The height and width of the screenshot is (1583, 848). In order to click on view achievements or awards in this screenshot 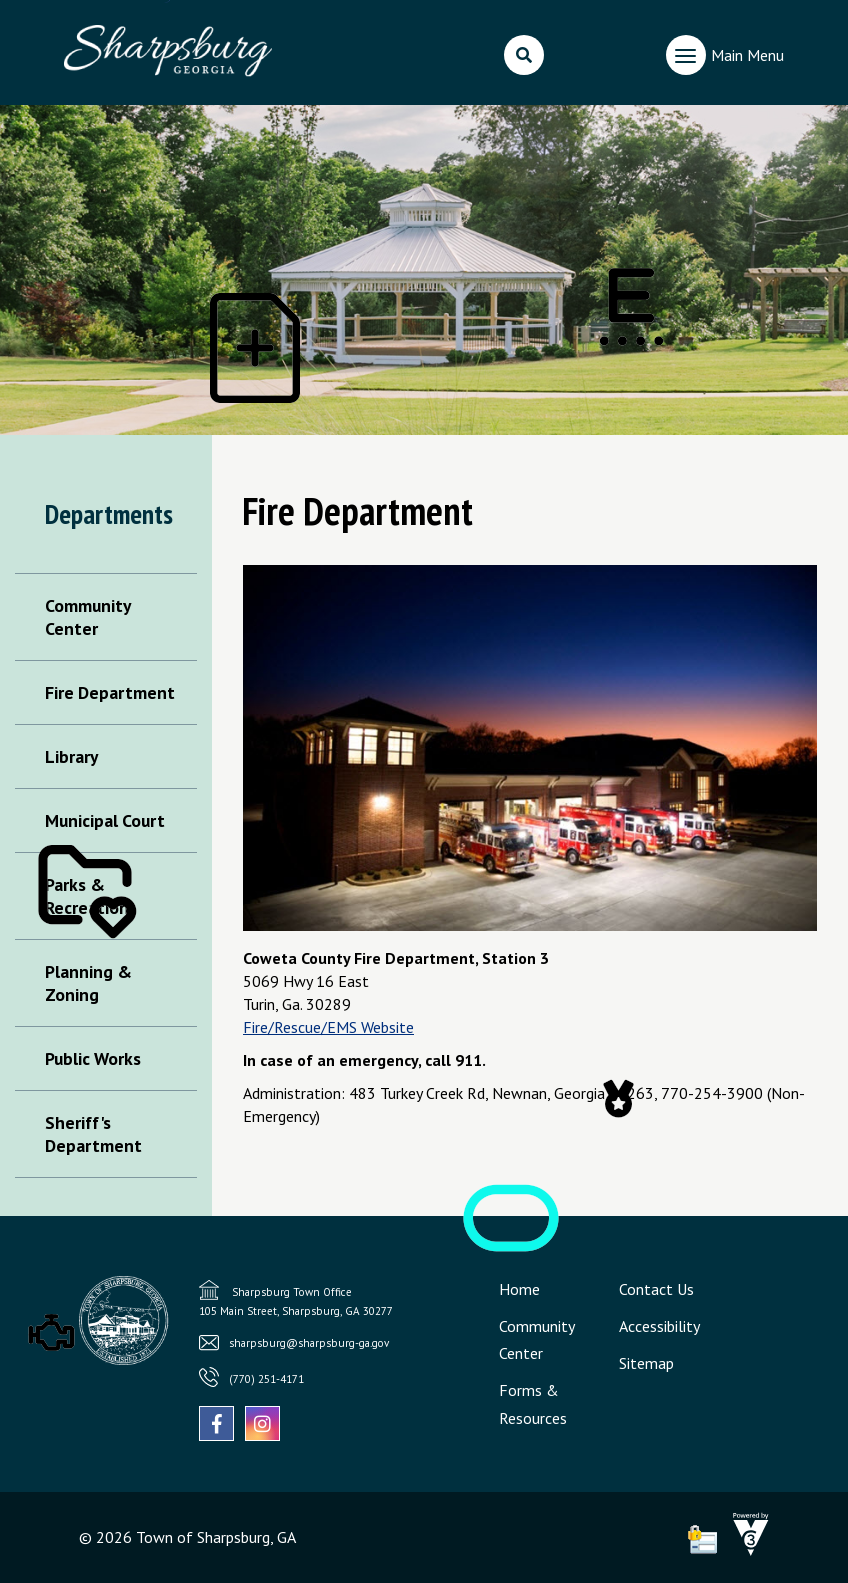, I will do `click(618, 1099)`.